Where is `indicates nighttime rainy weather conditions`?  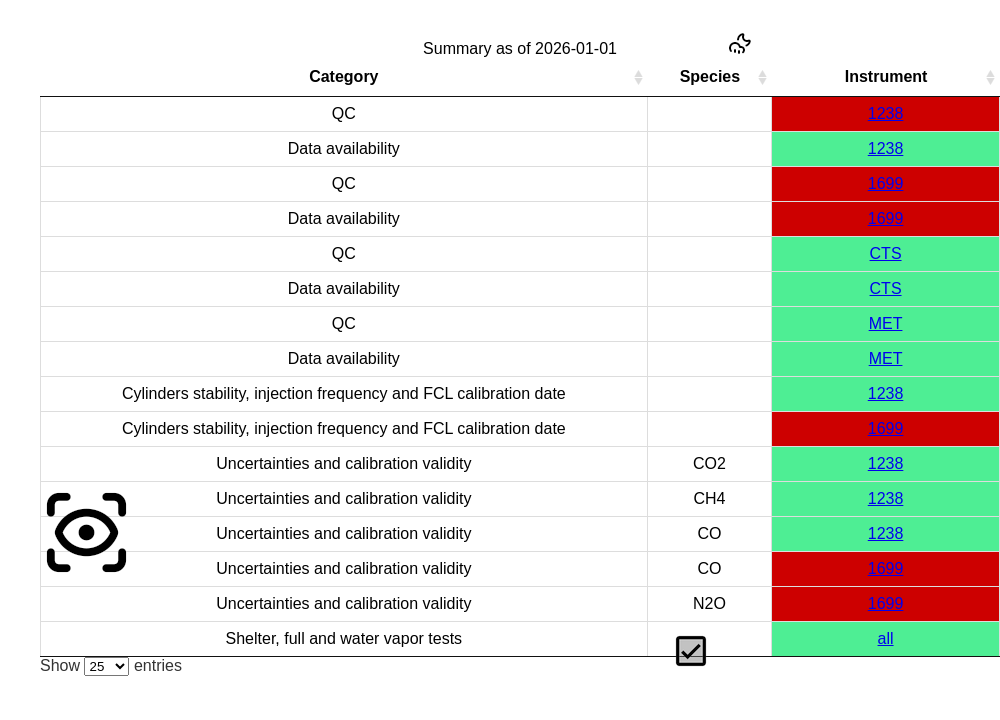 indicates nighttime rainy weather conditions is located at coordinates (740, 43).